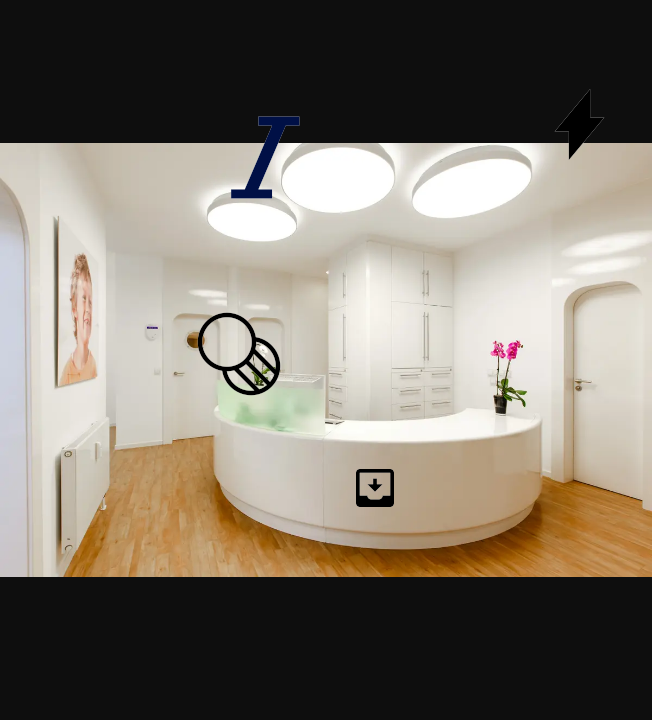 The image size is (652, 720). What do you see at coordinates (267, 157) in the screenshot?
I see `apply italic formatting to selected text` at bounding box center [267, 157].